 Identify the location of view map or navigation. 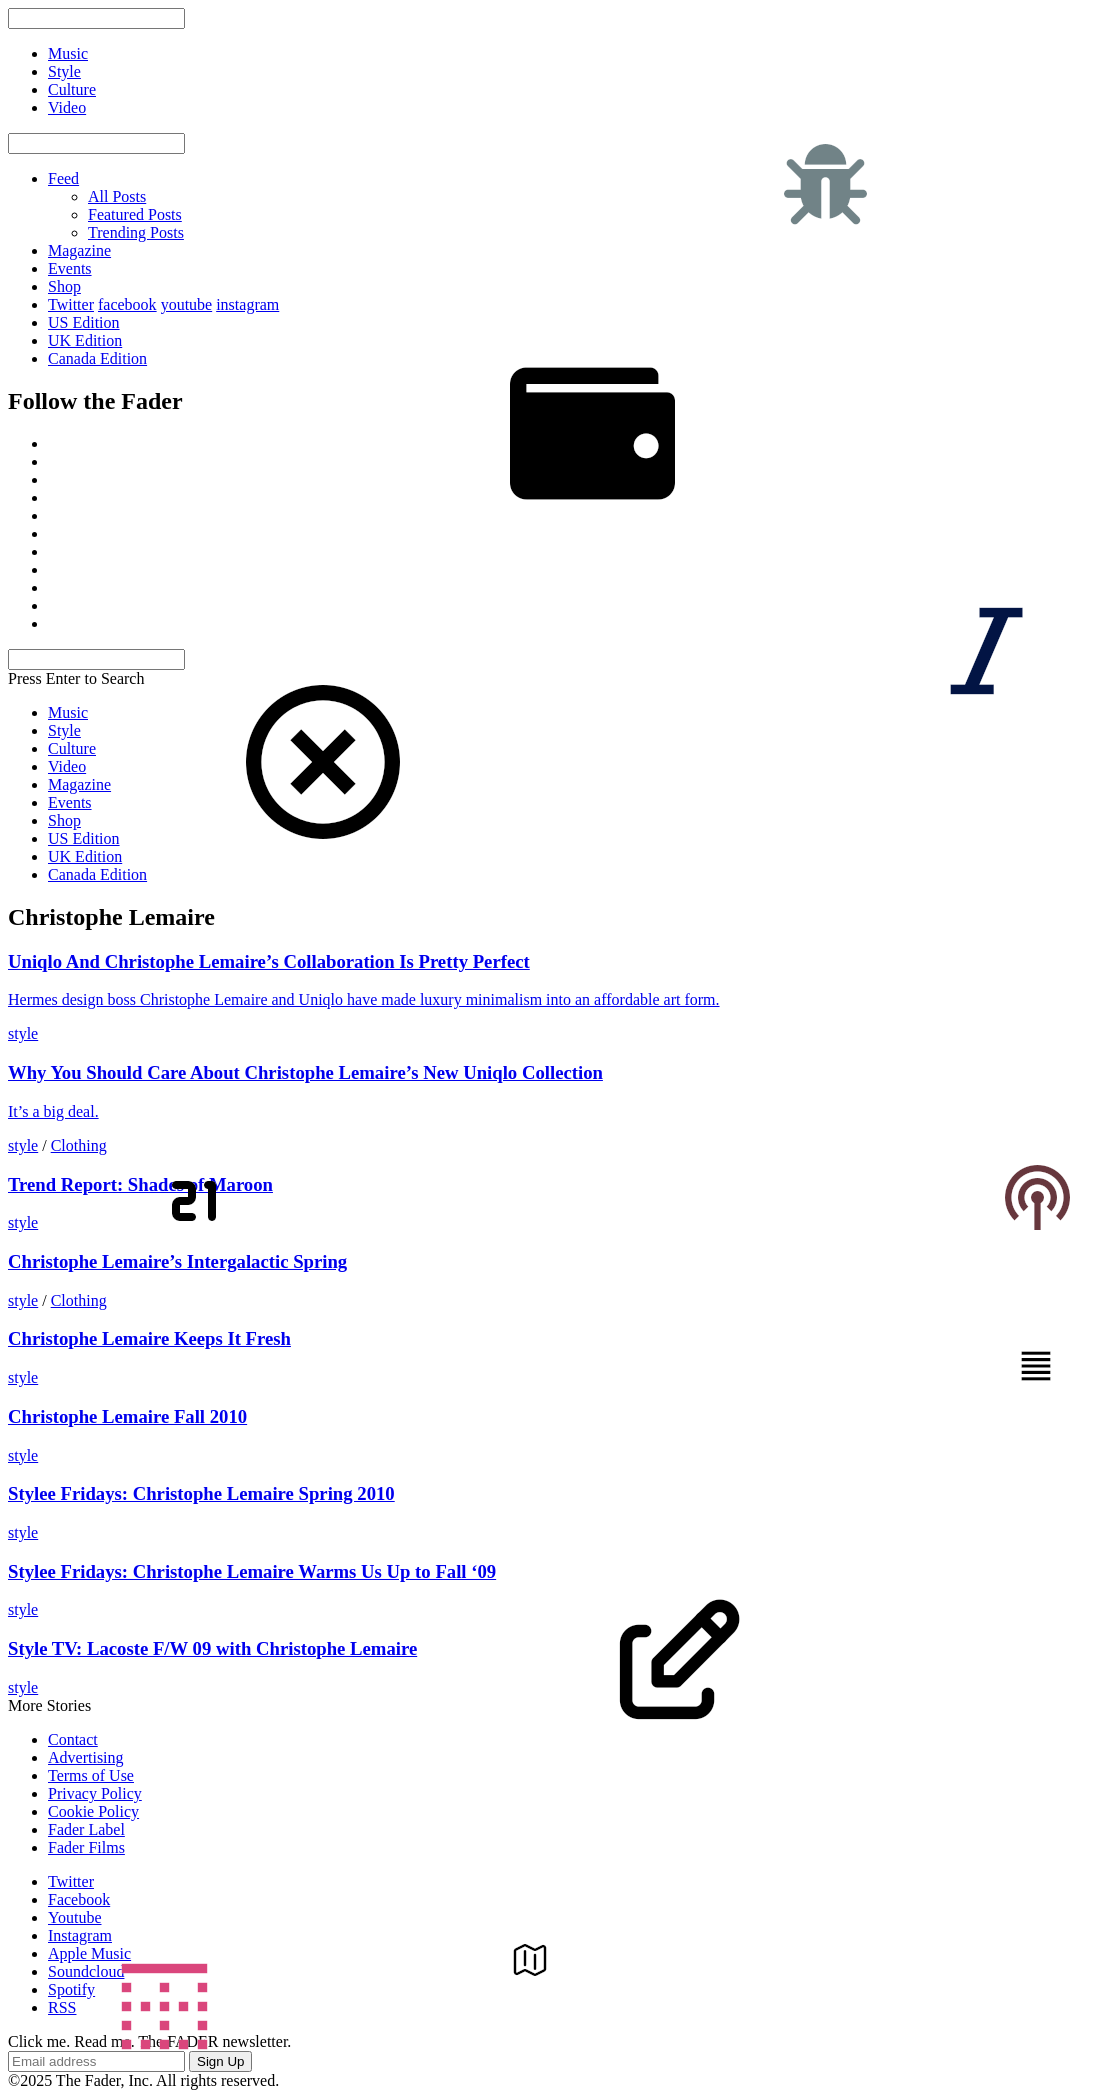
(530, 1960).